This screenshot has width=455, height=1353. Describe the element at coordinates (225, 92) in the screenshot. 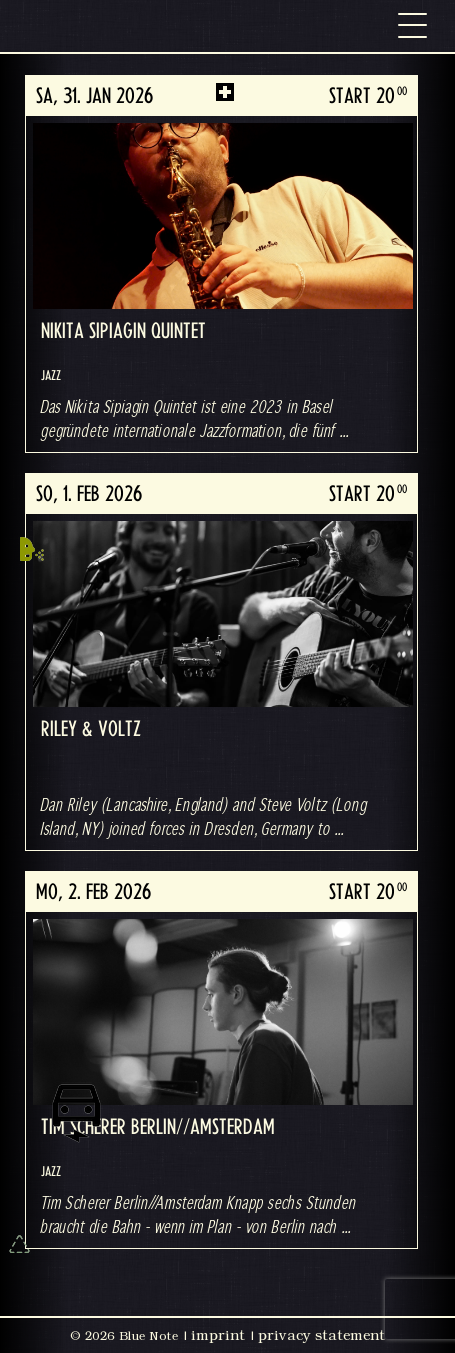

I see `find nearby hospitals or medical facilities` at that location.